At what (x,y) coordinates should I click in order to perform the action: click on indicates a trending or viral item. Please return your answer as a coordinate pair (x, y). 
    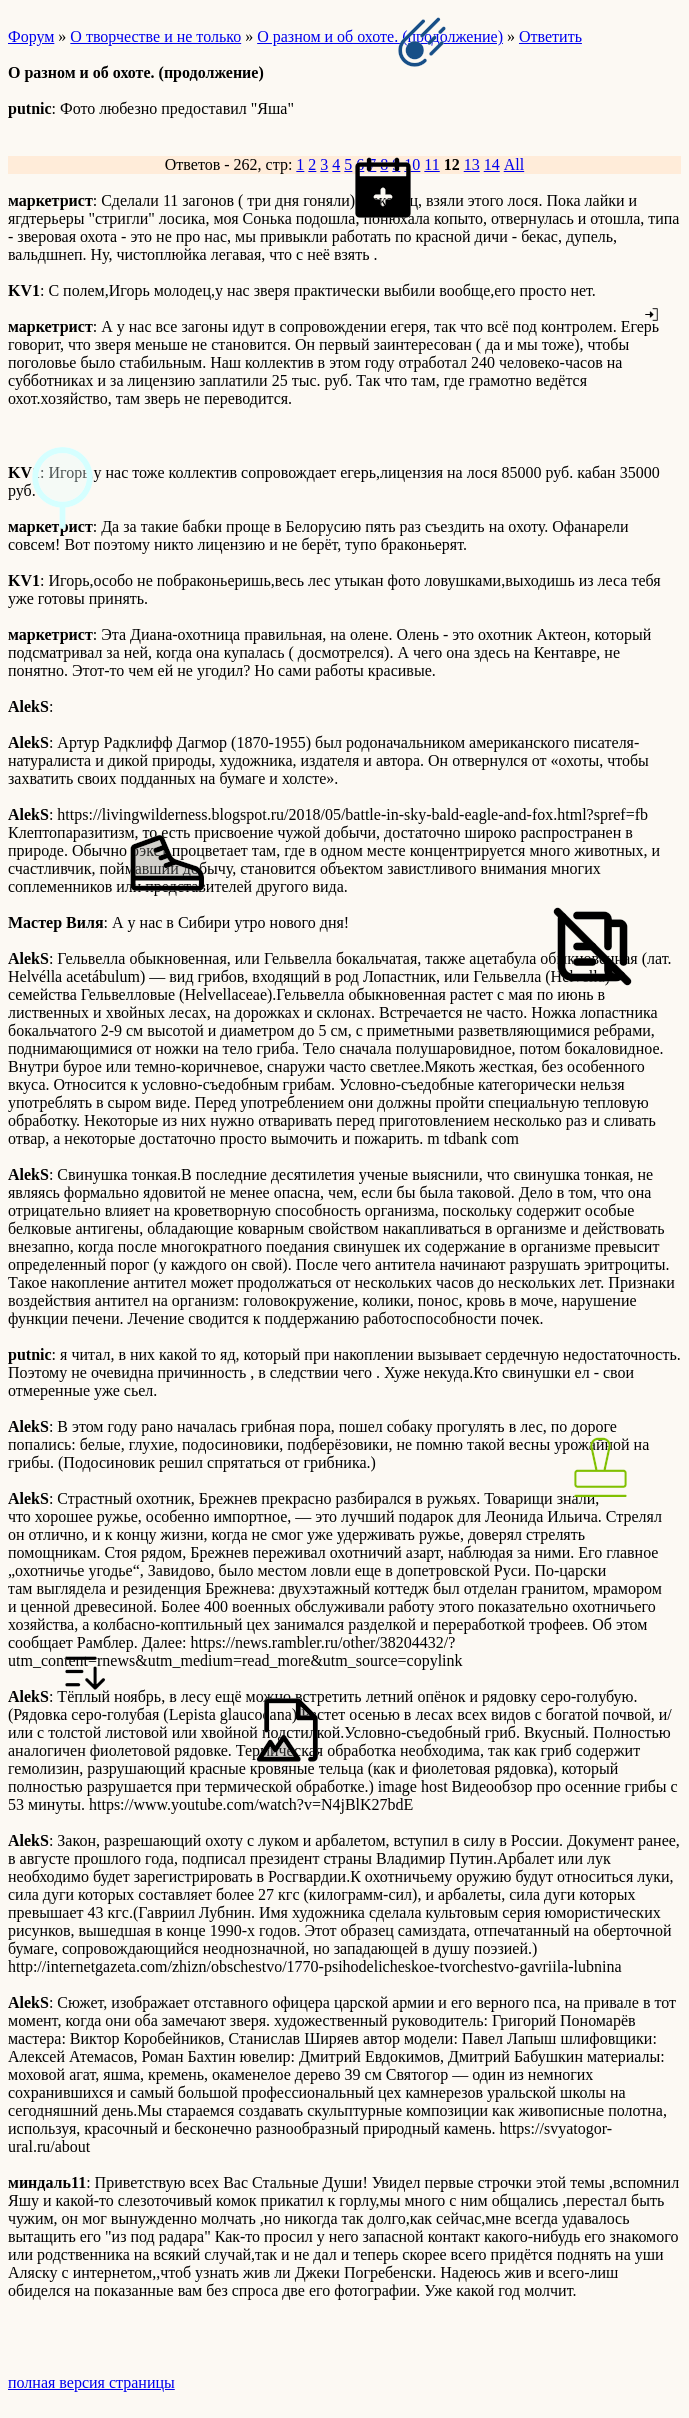
    Looking at the image, I should click on (422, 43).